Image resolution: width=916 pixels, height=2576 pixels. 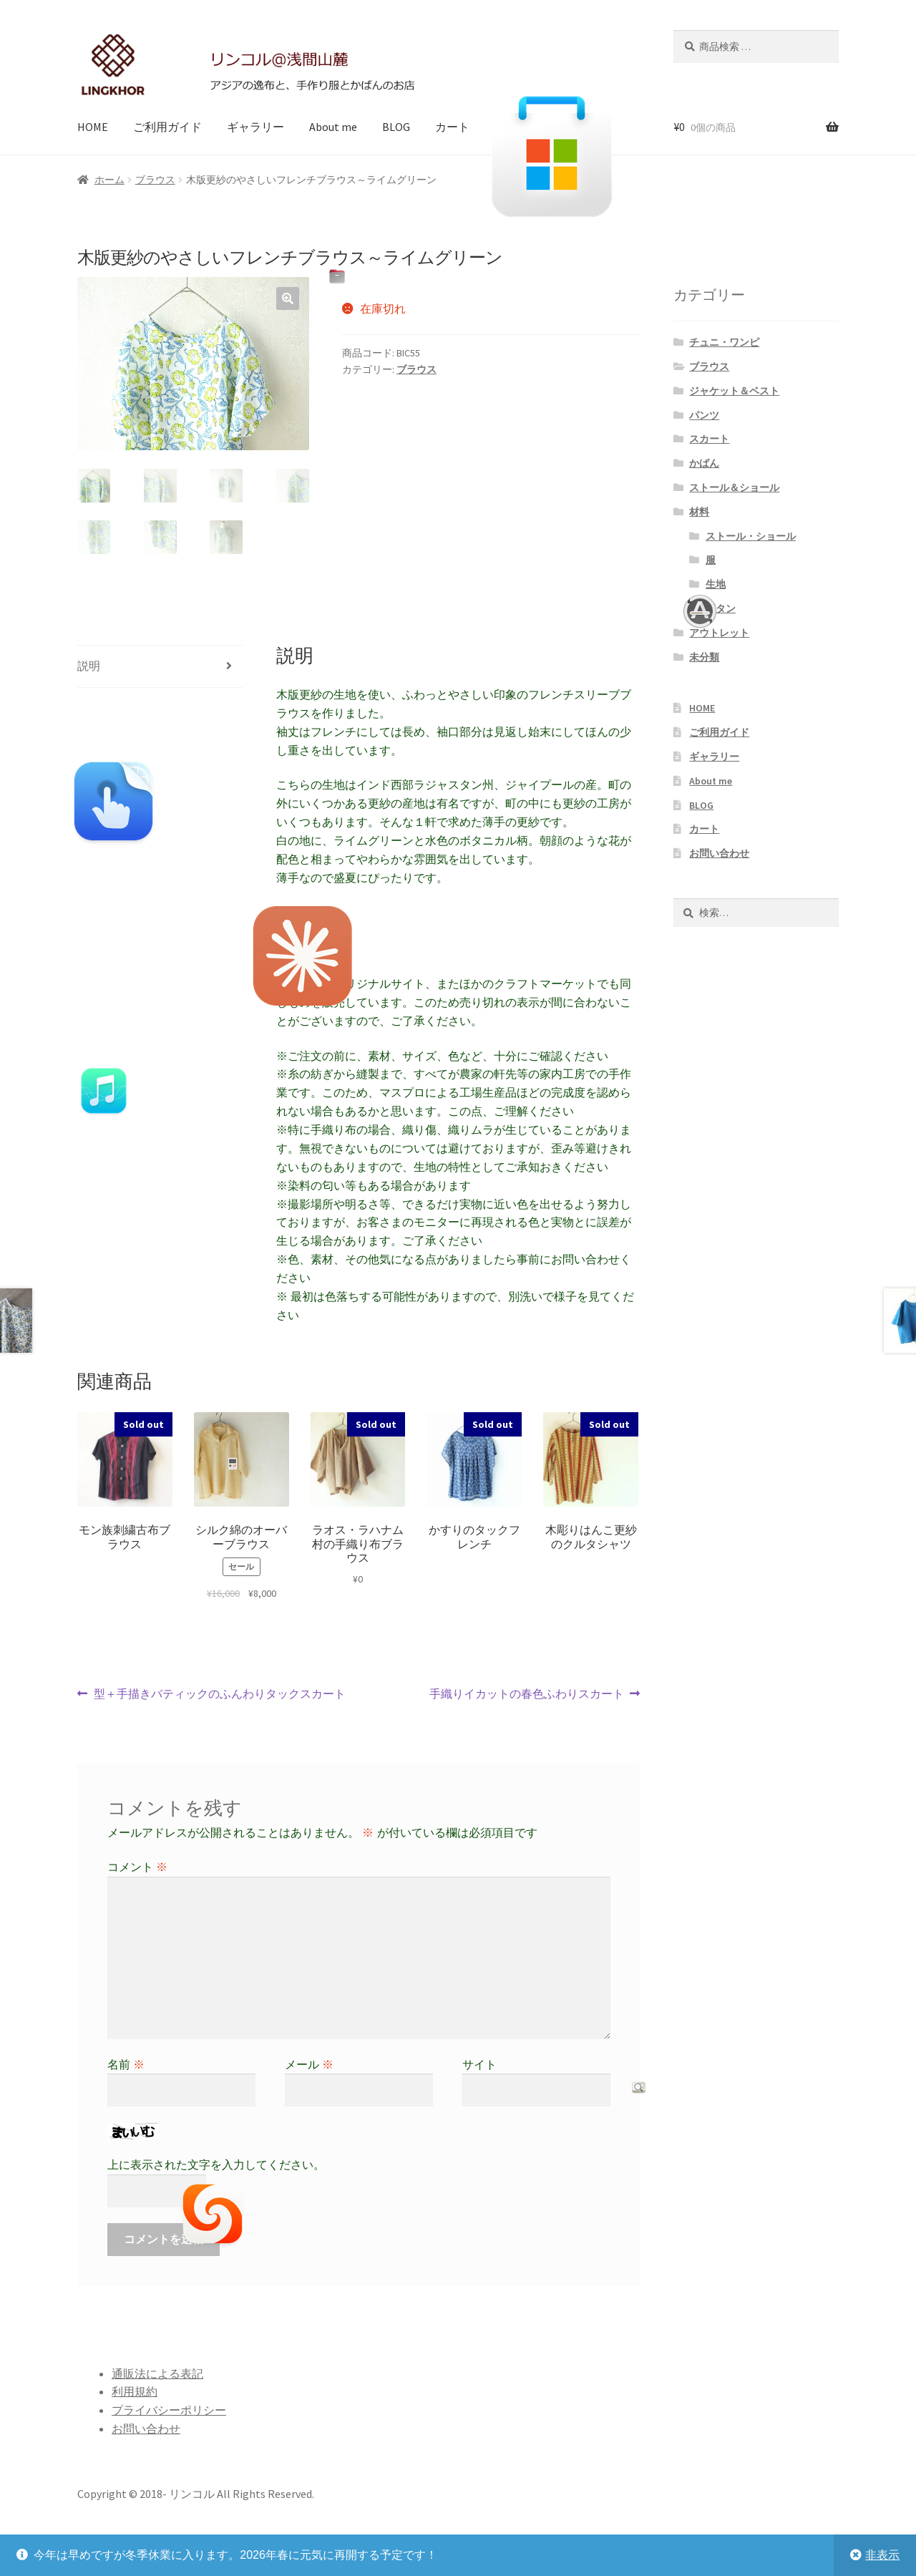 What do you see at coordinates (700, 611) in the screenshot?
I see `open the software update manager` at bounding box center [700, 611].